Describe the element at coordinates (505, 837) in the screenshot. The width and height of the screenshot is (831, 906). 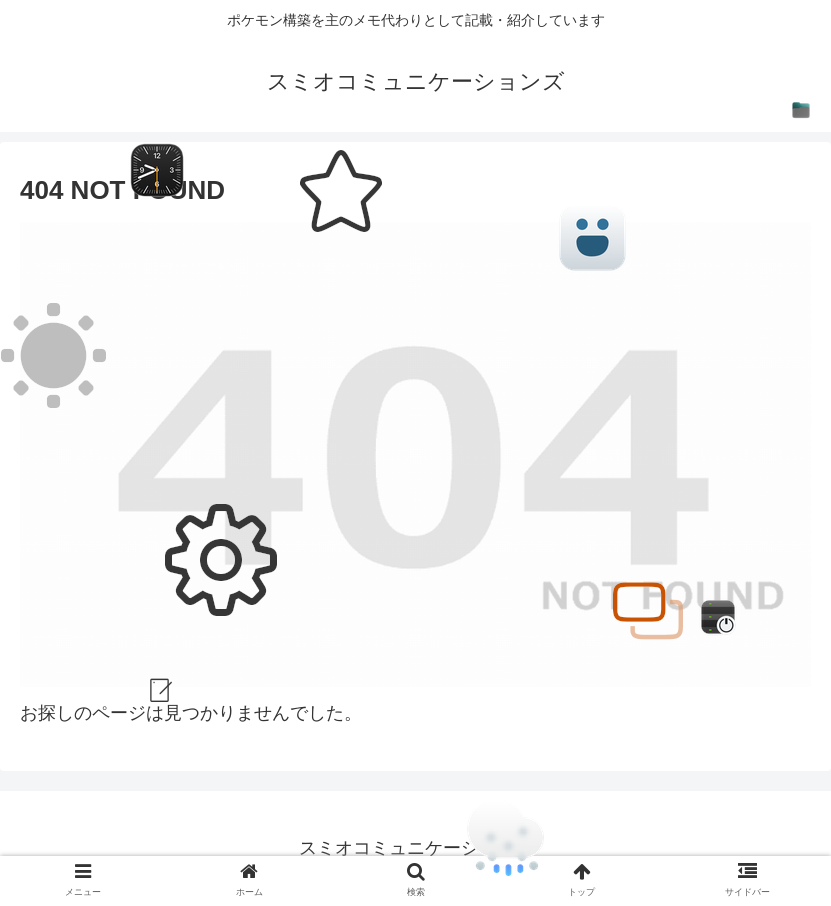
I see `indicates mixed precipitation weather conditions` at that location.